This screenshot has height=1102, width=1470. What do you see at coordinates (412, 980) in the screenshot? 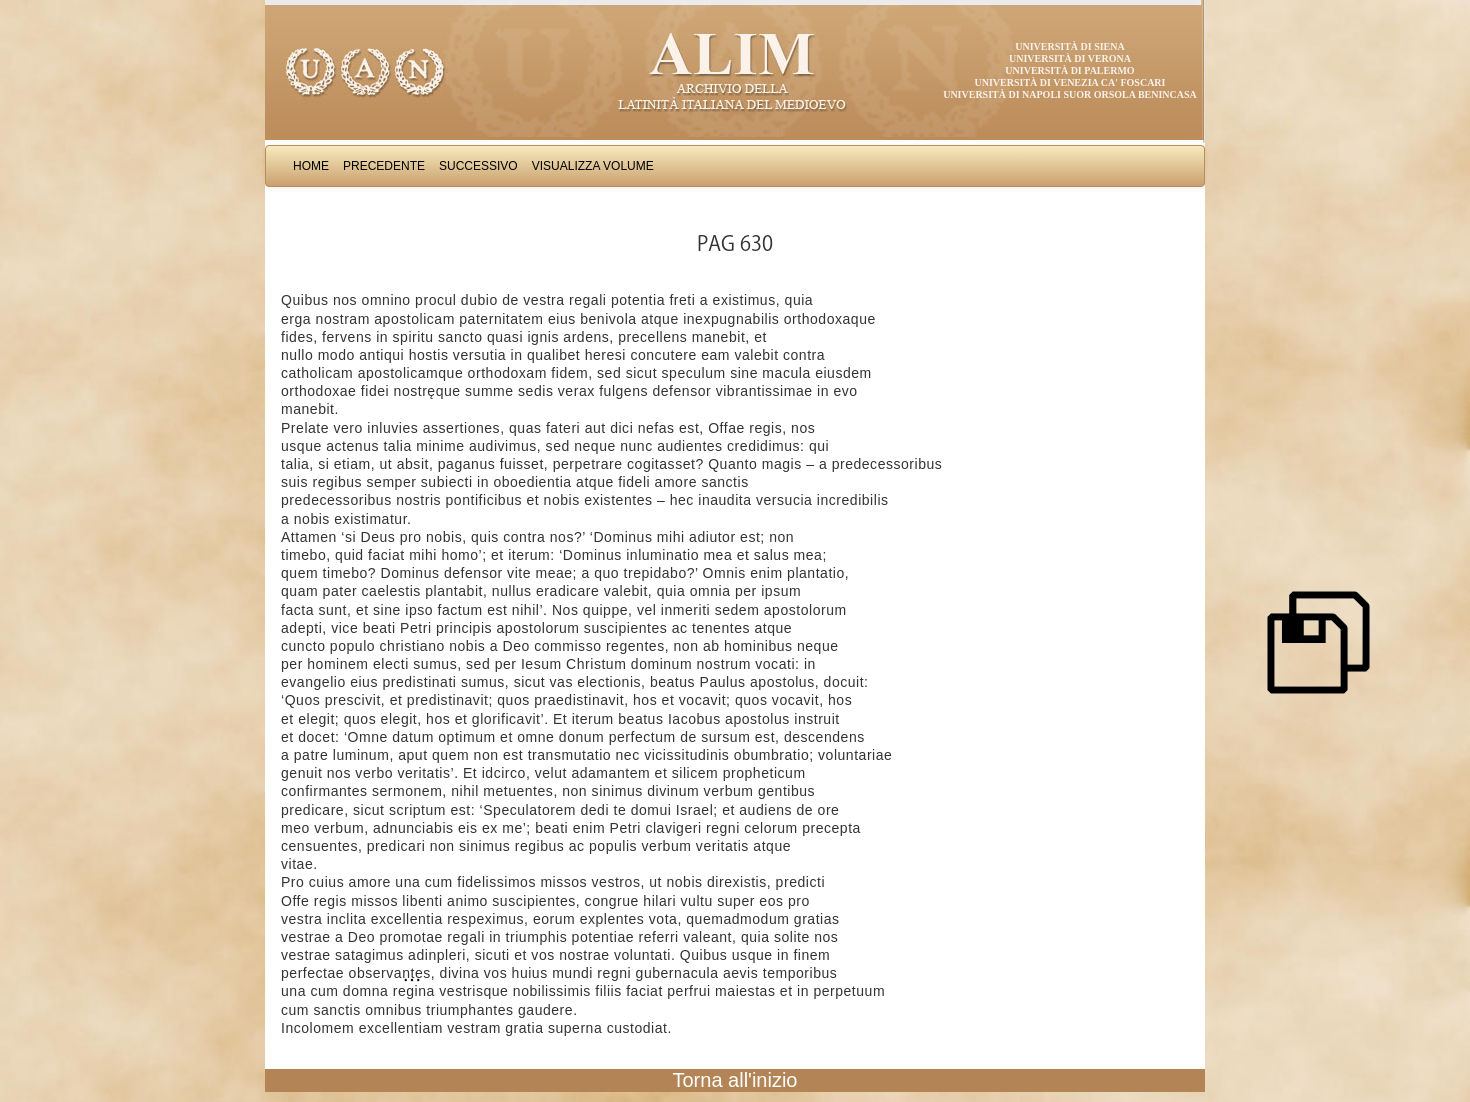
I see `access more options or actions` at bounding box center [412, 980].